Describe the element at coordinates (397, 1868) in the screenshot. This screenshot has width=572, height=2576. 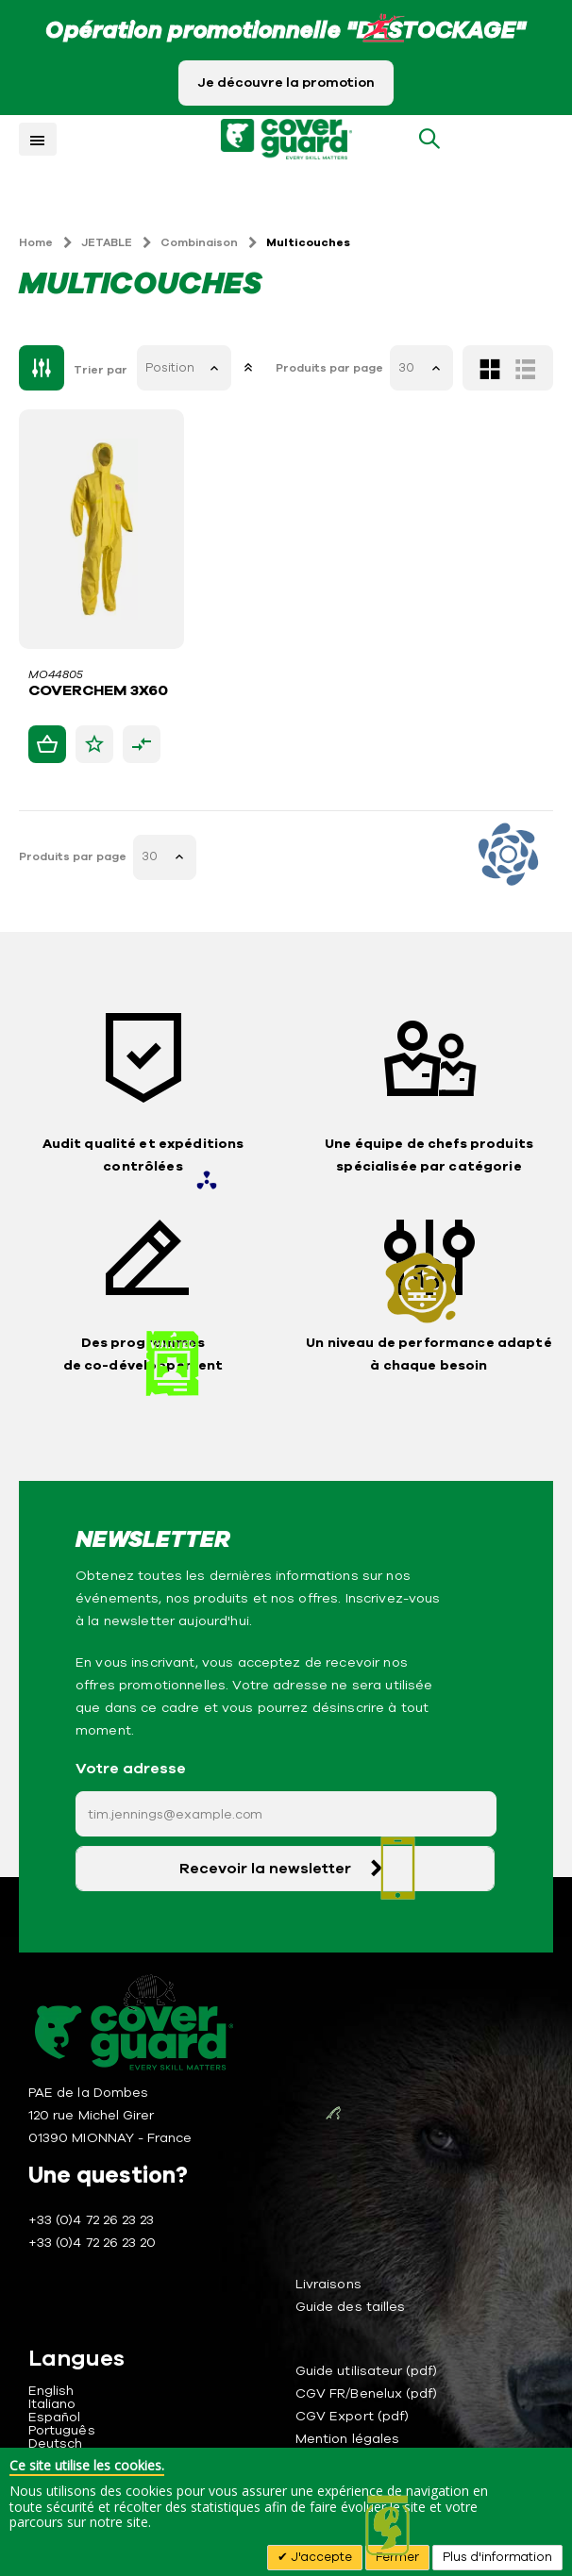
I see `access mobile device settings` at that location.